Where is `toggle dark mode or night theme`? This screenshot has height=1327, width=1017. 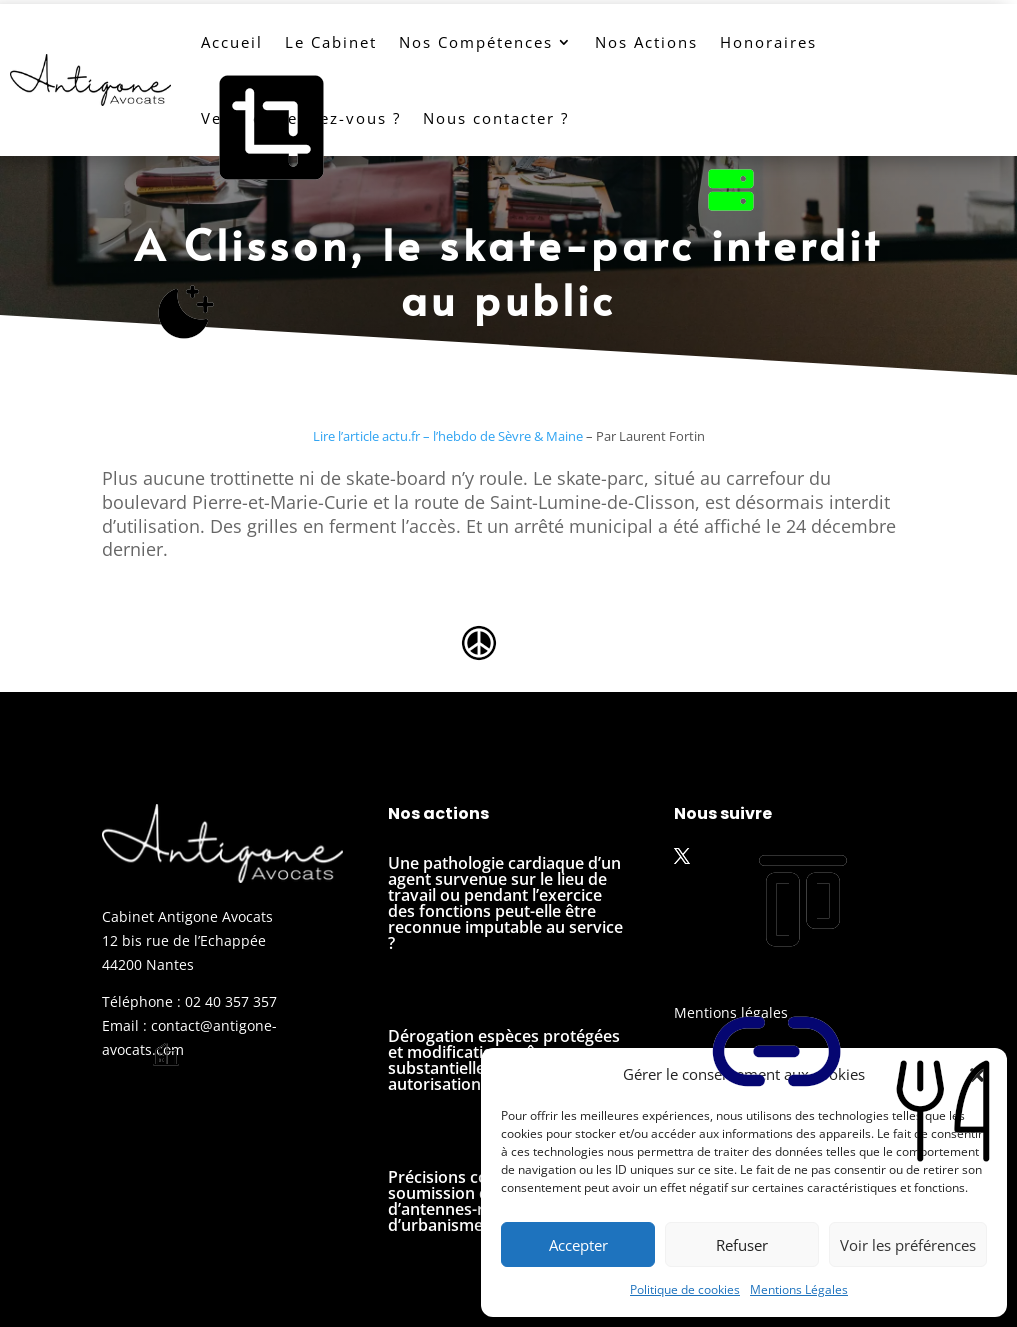 toggle dark mode or night theme is located at coordinates (184, 313).